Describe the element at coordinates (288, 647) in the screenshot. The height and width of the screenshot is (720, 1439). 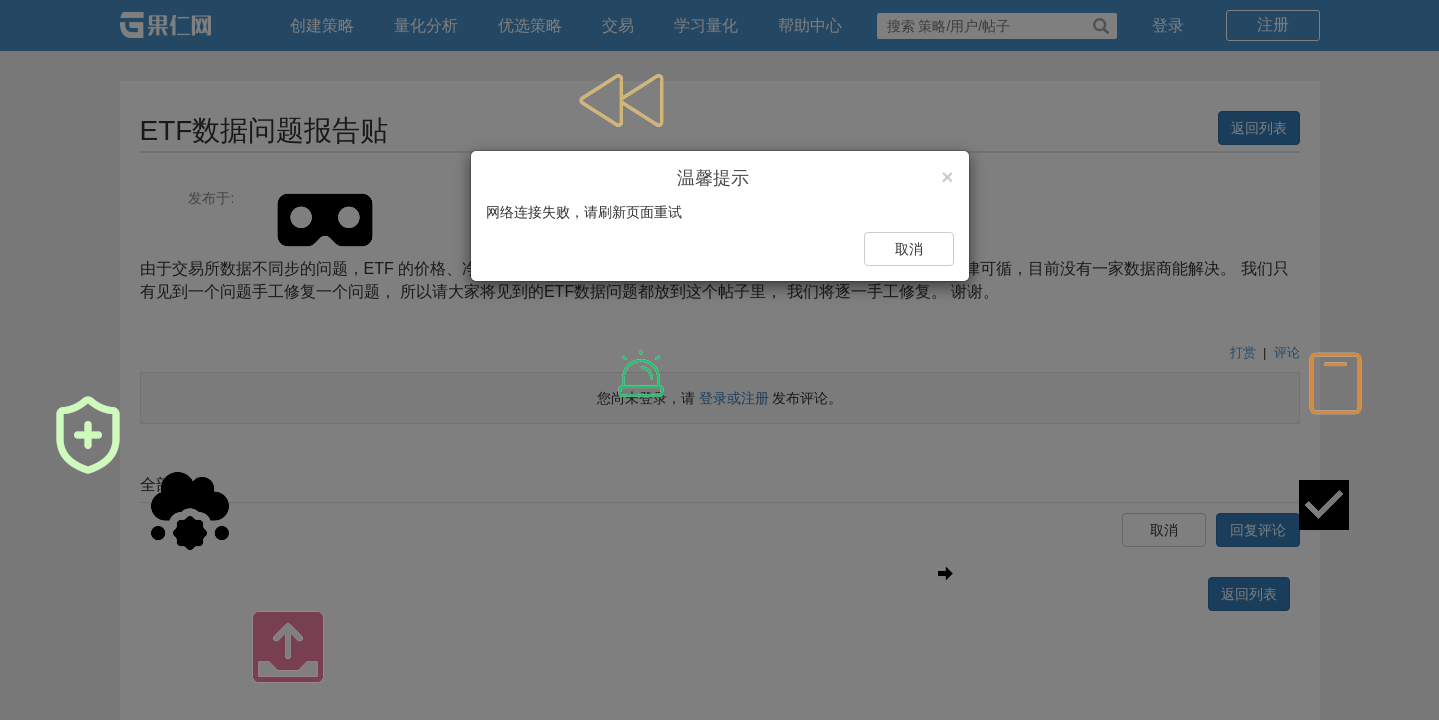
I see `upload file to inbox or tray` at that location.